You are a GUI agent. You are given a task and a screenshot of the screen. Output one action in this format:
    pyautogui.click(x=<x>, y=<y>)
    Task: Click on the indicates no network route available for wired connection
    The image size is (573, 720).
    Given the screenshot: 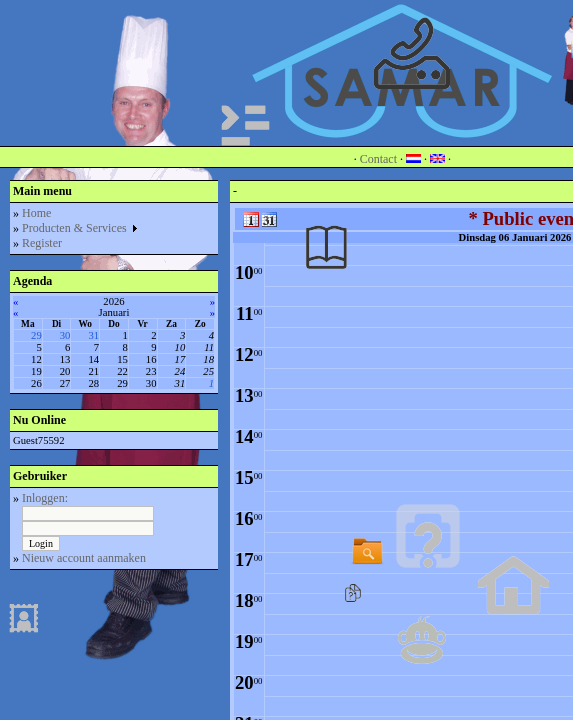 What is the action you would take?
    pyautogui.click(x=428, y=536)
    